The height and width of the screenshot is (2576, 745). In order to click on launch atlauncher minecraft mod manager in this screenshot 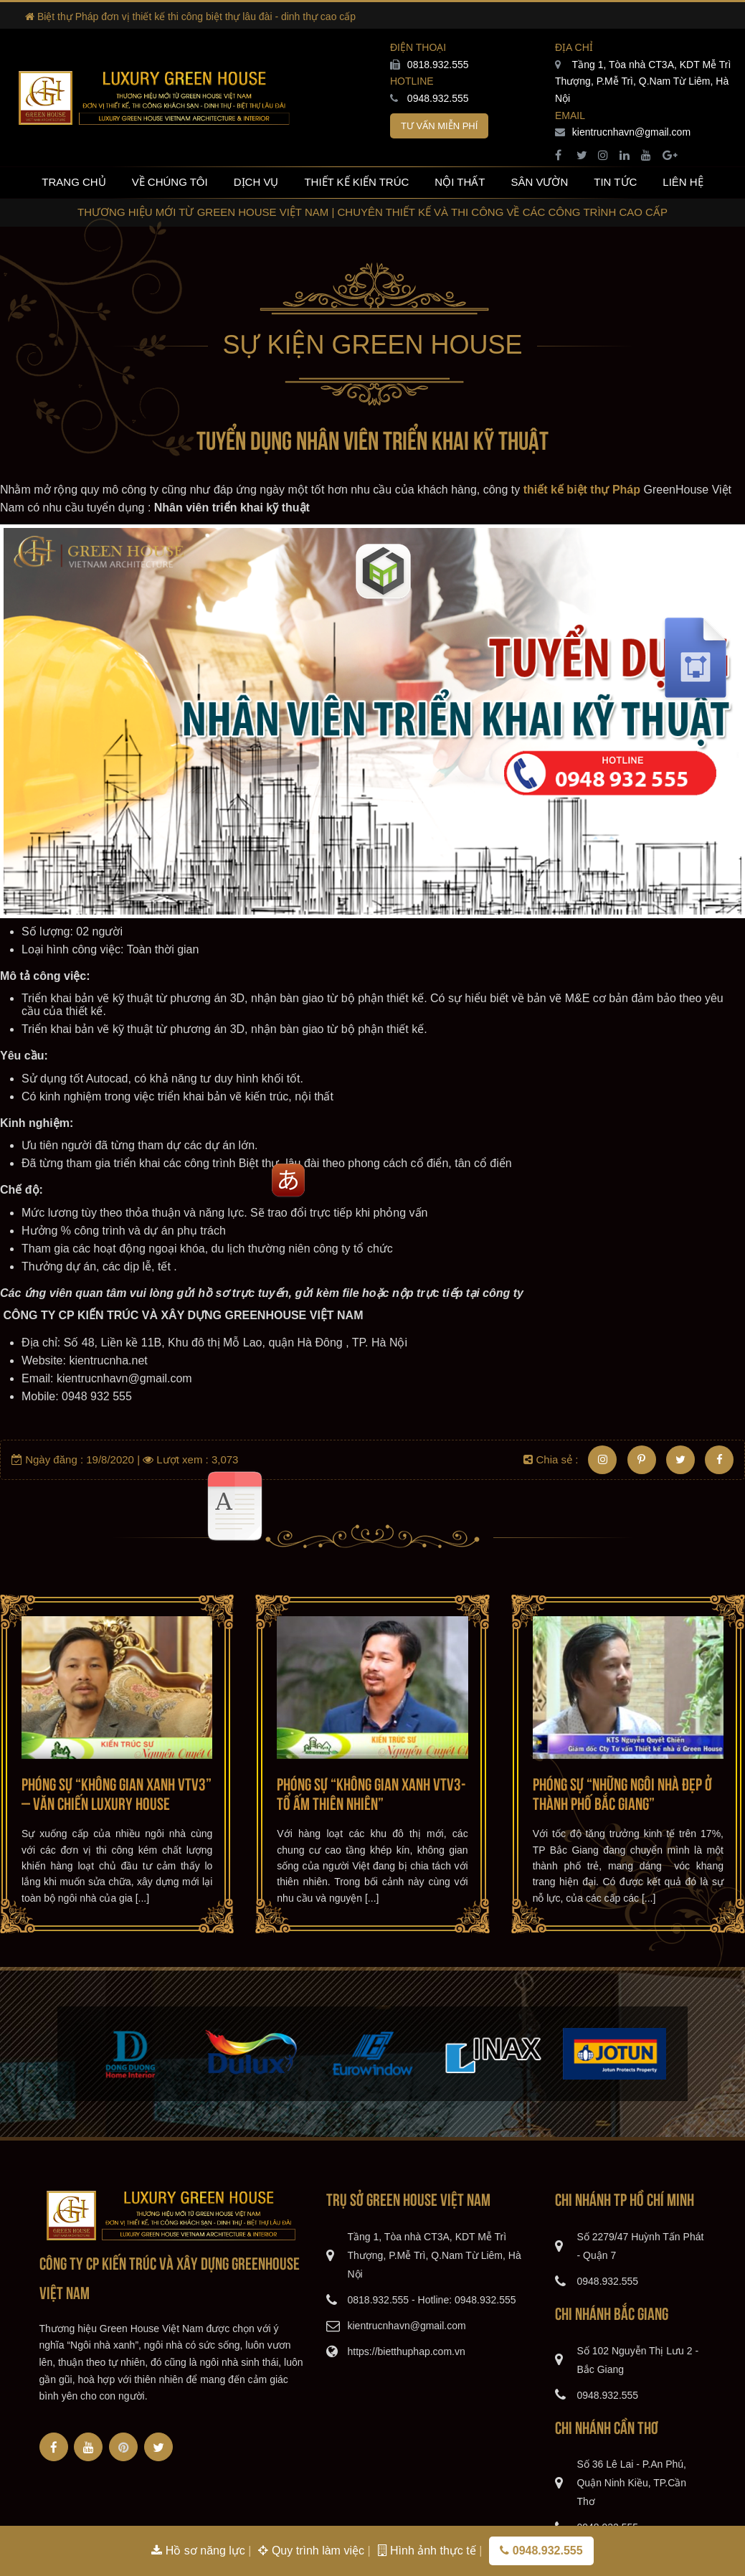, I will do `click(383, 571)`.